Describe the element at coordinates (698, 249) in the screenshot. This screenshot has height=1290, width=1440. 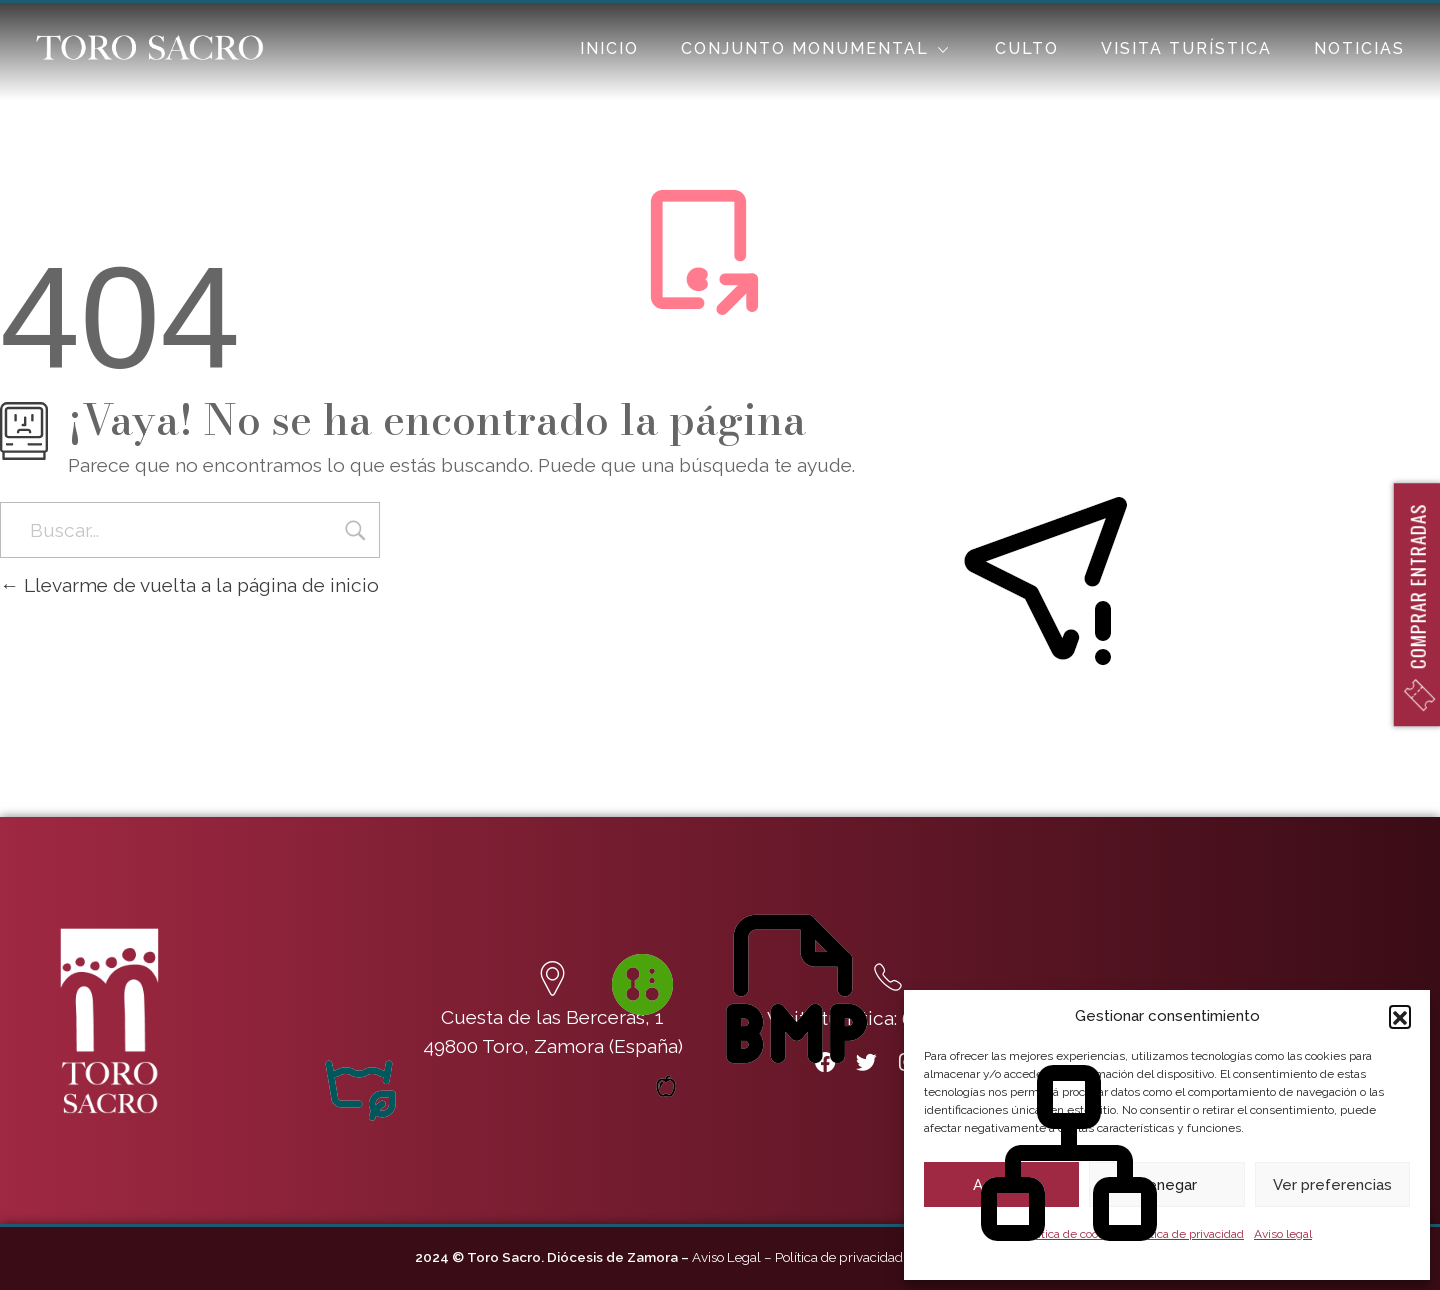
I see `share content from tablet to another device` at that location.